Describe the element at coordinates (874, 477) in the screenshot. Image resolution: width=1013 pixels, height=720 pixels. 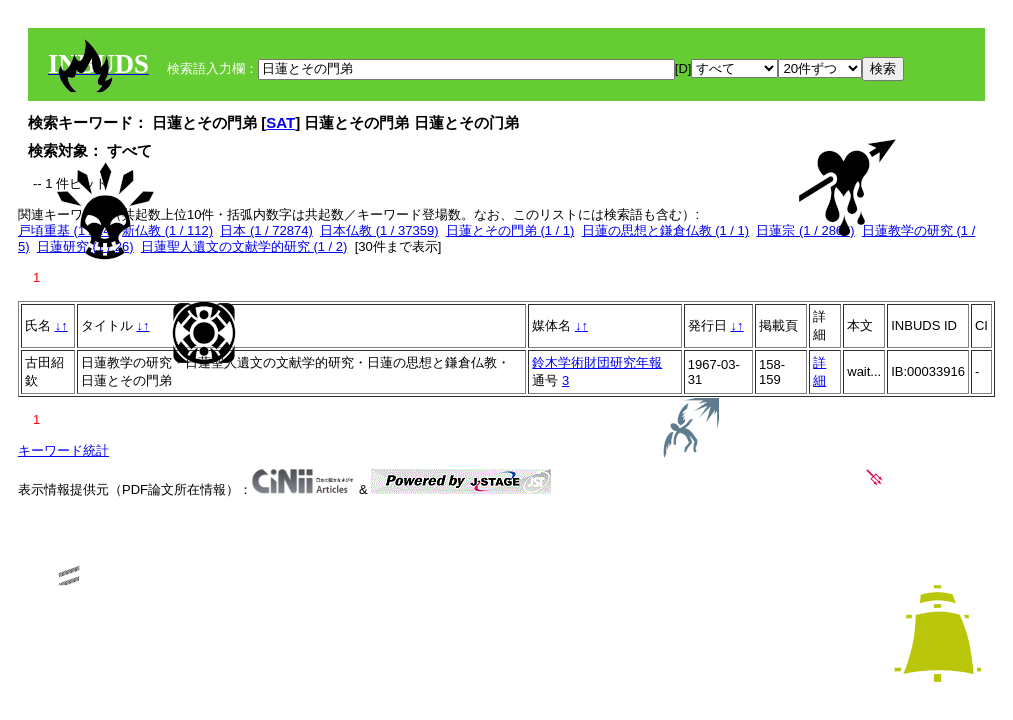
I see `select the trident weapon` at that location.